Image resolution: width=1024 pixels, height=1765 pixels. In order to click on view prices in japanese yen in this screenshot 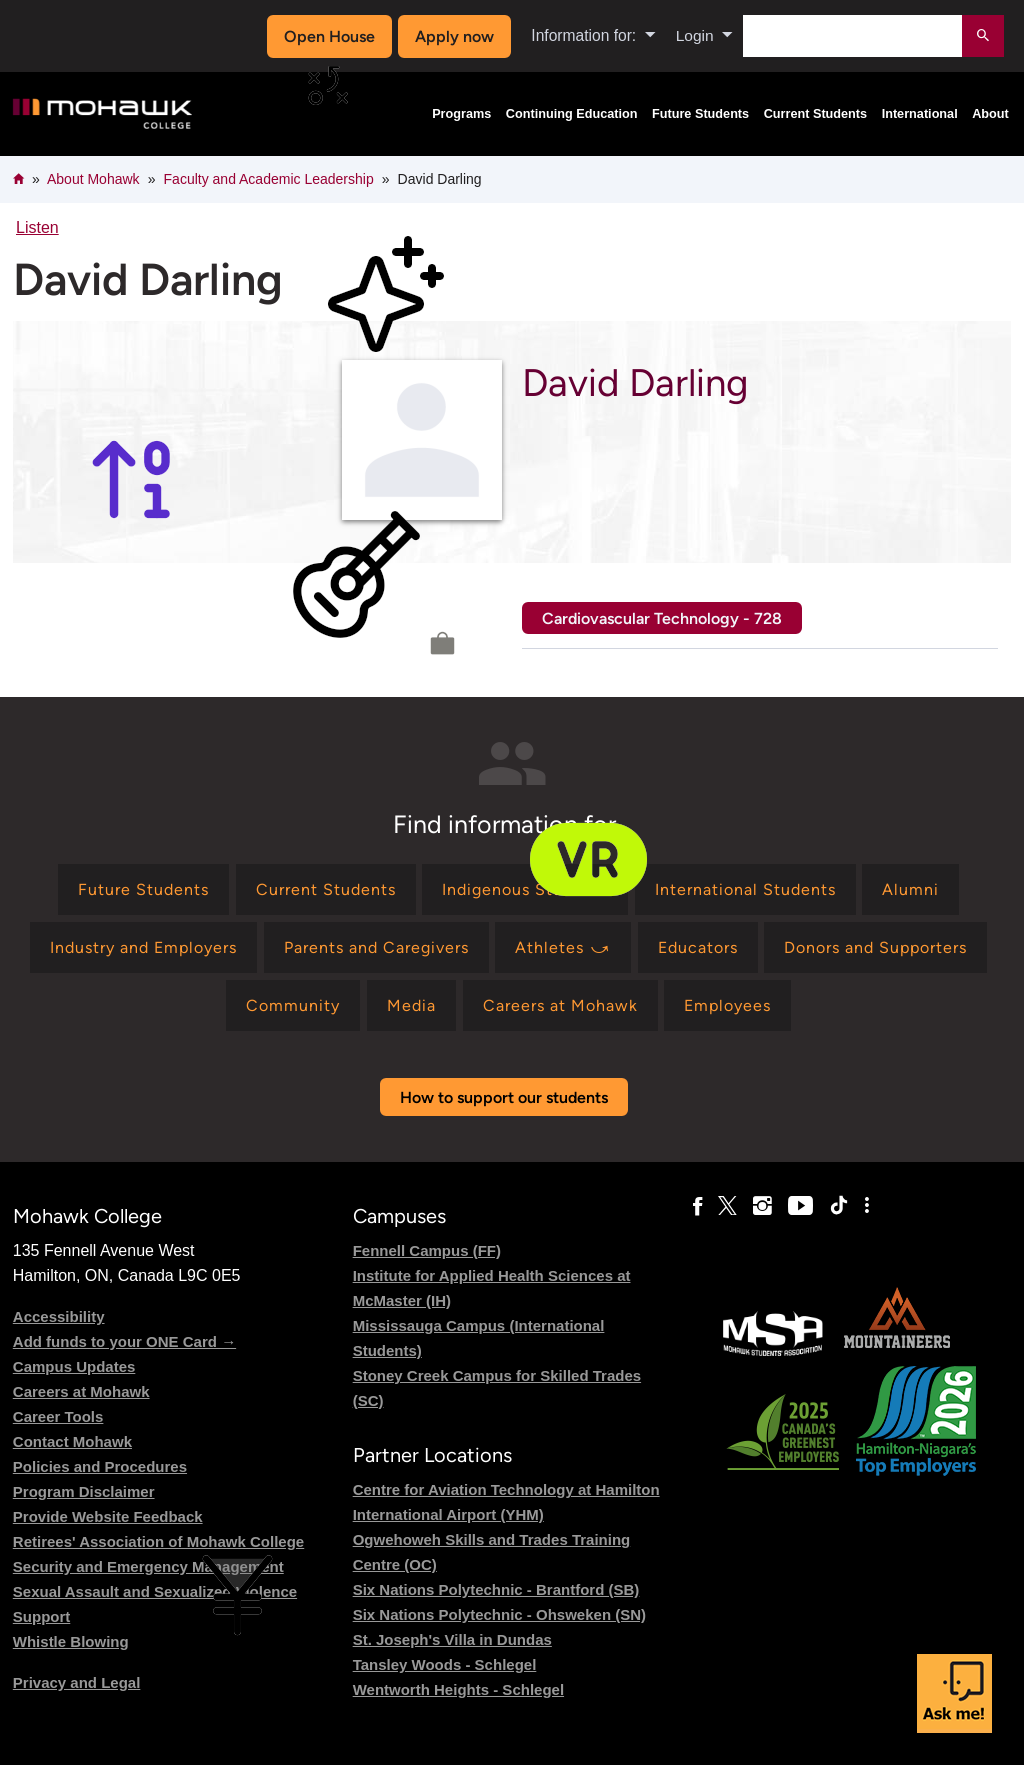, I will do `click(237, 1593)`.